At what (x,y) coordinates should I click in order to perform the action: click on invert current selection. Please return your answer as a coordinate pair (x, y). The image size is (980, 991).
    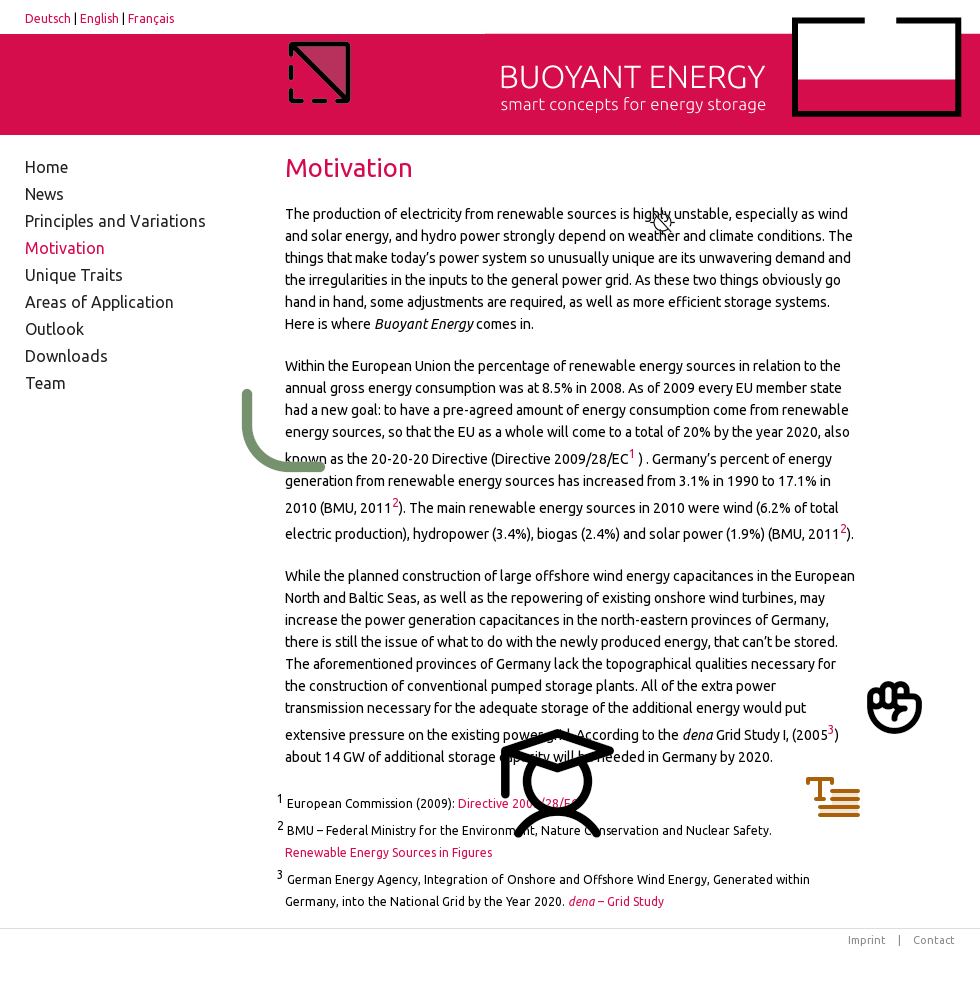
    Looking at the image, I should click on (319, 72).